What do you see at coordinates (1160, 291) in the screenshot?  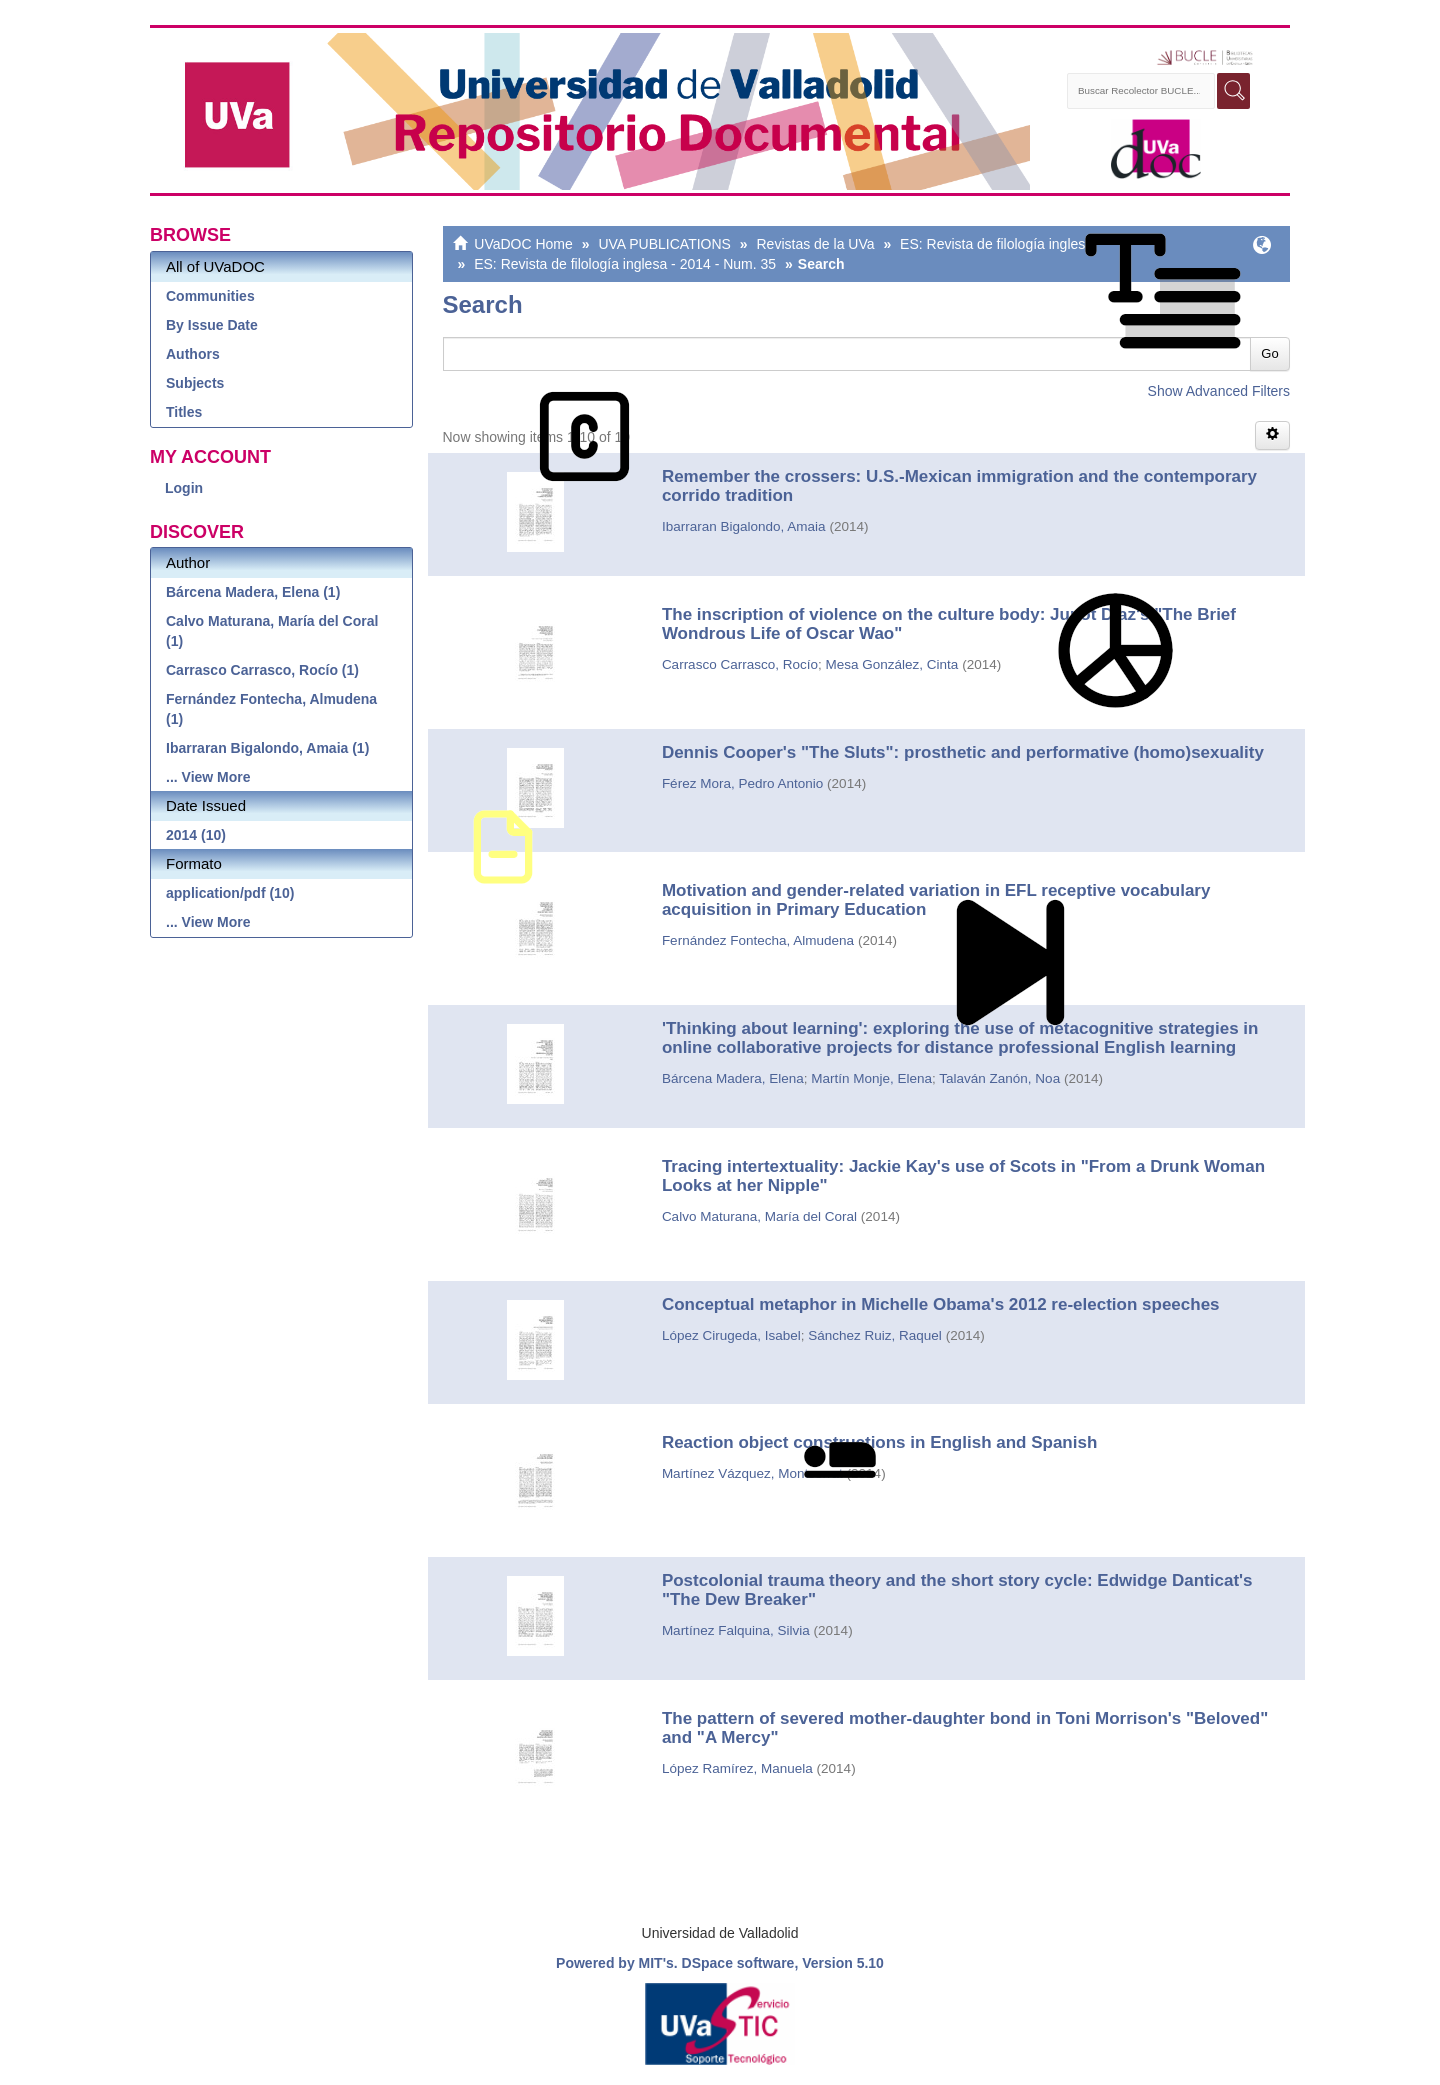 I see `read article from The New York Times` at bounding box center [1160, 291].